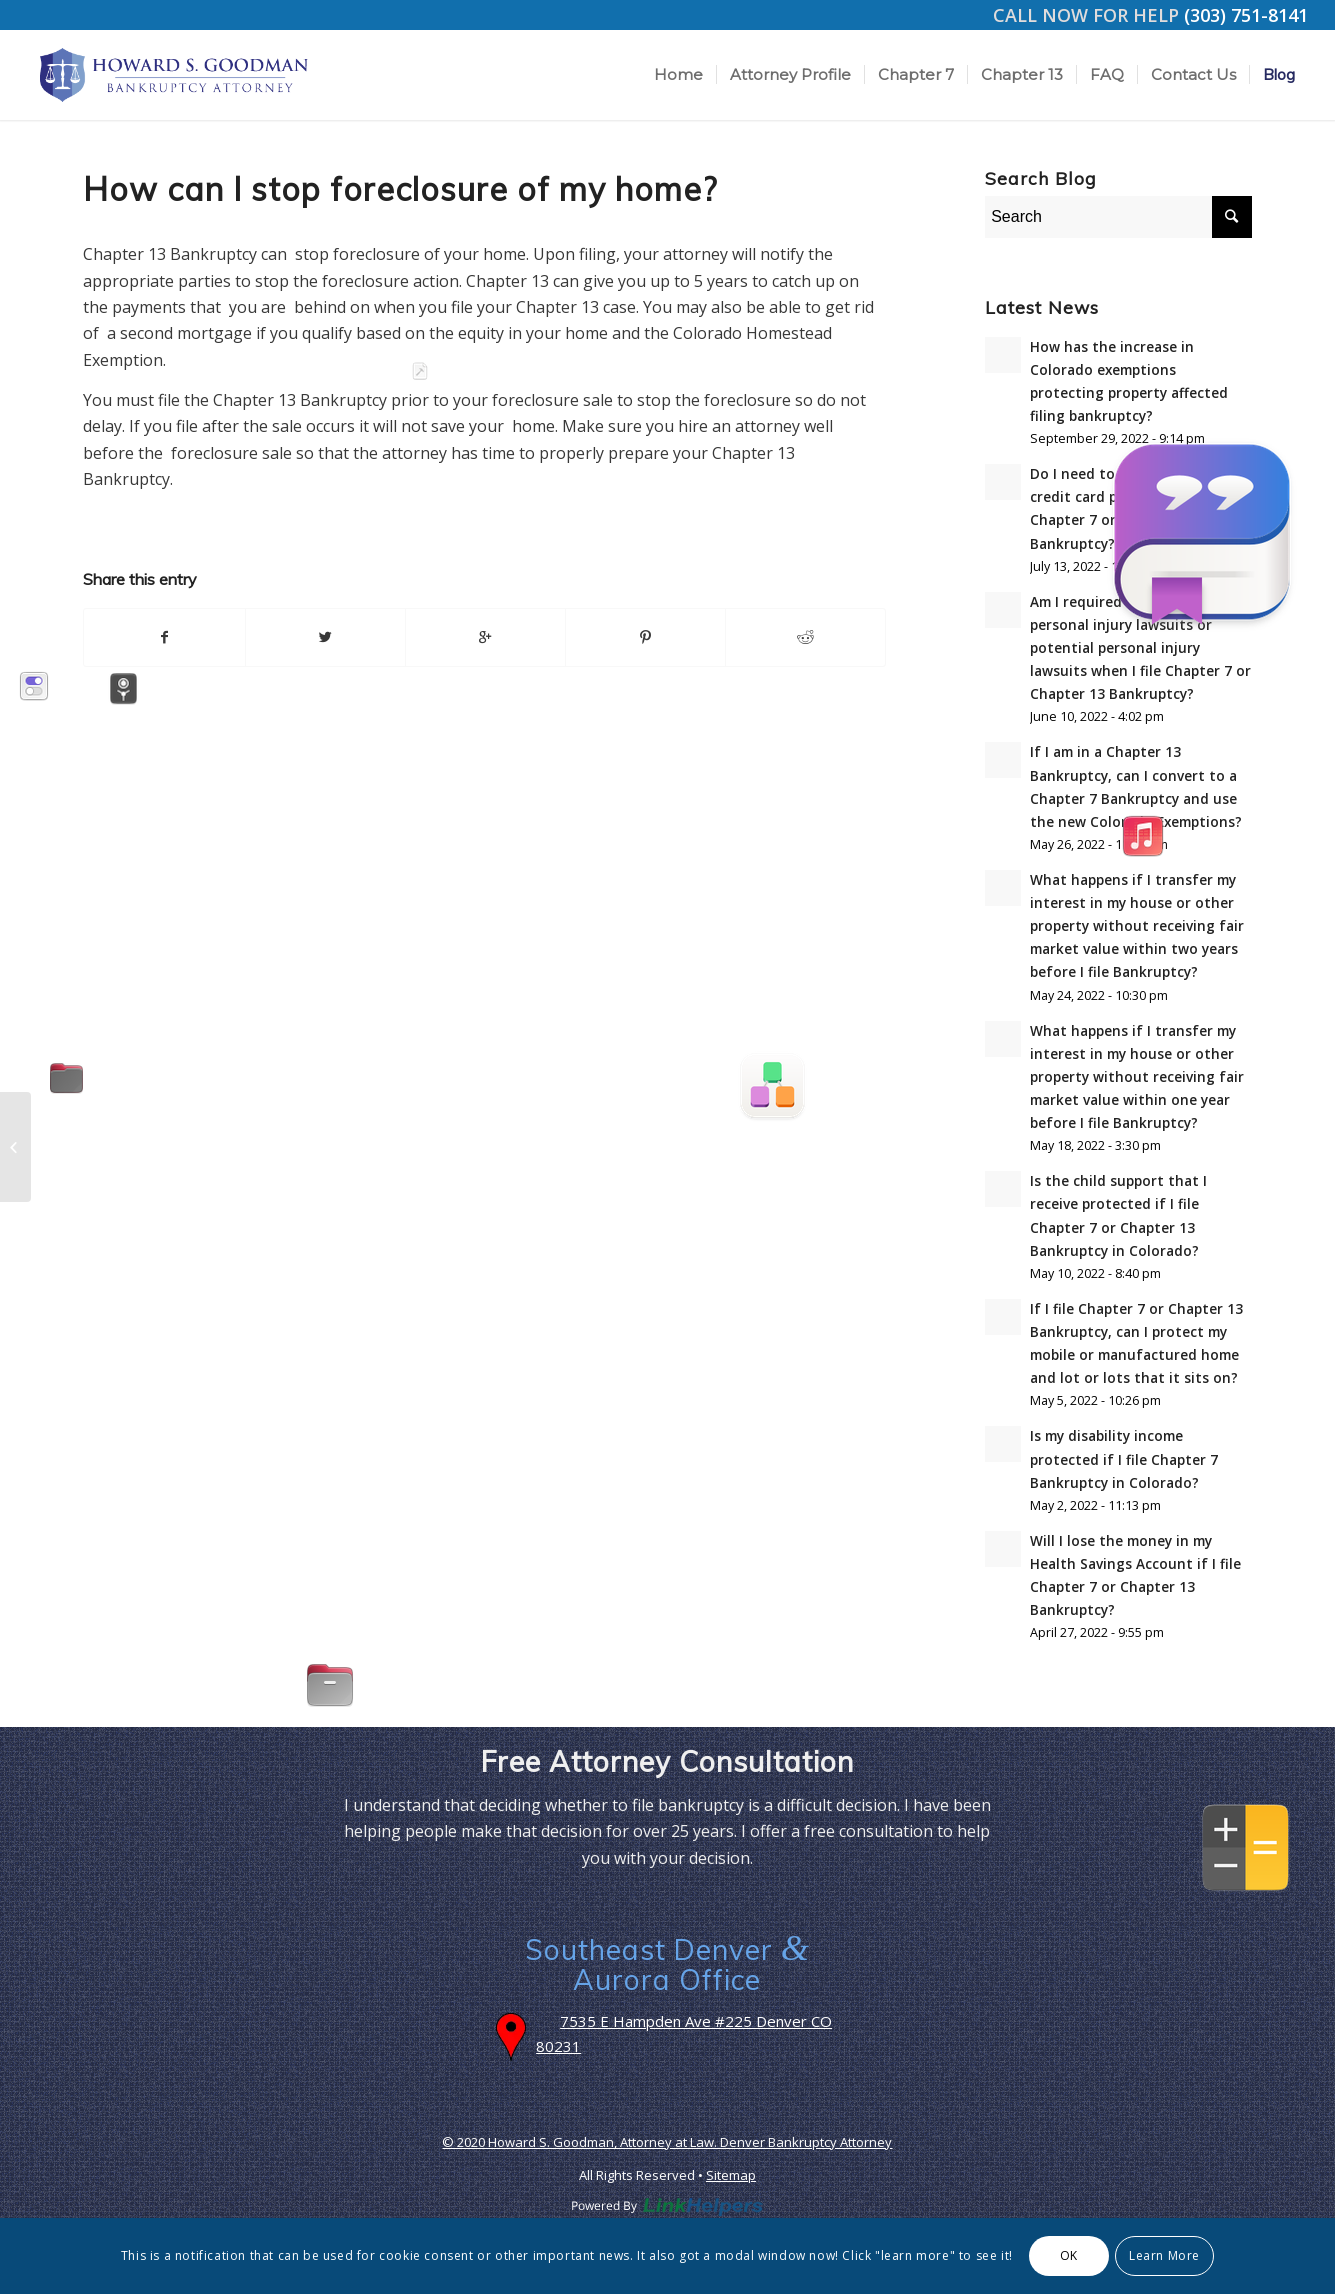 This screenshot has width=1335, height=2294. What do you see at coordinates (1245, 1847) in the screenshot?
I see `open the calculator app` at bounding box center [1245, 1847].